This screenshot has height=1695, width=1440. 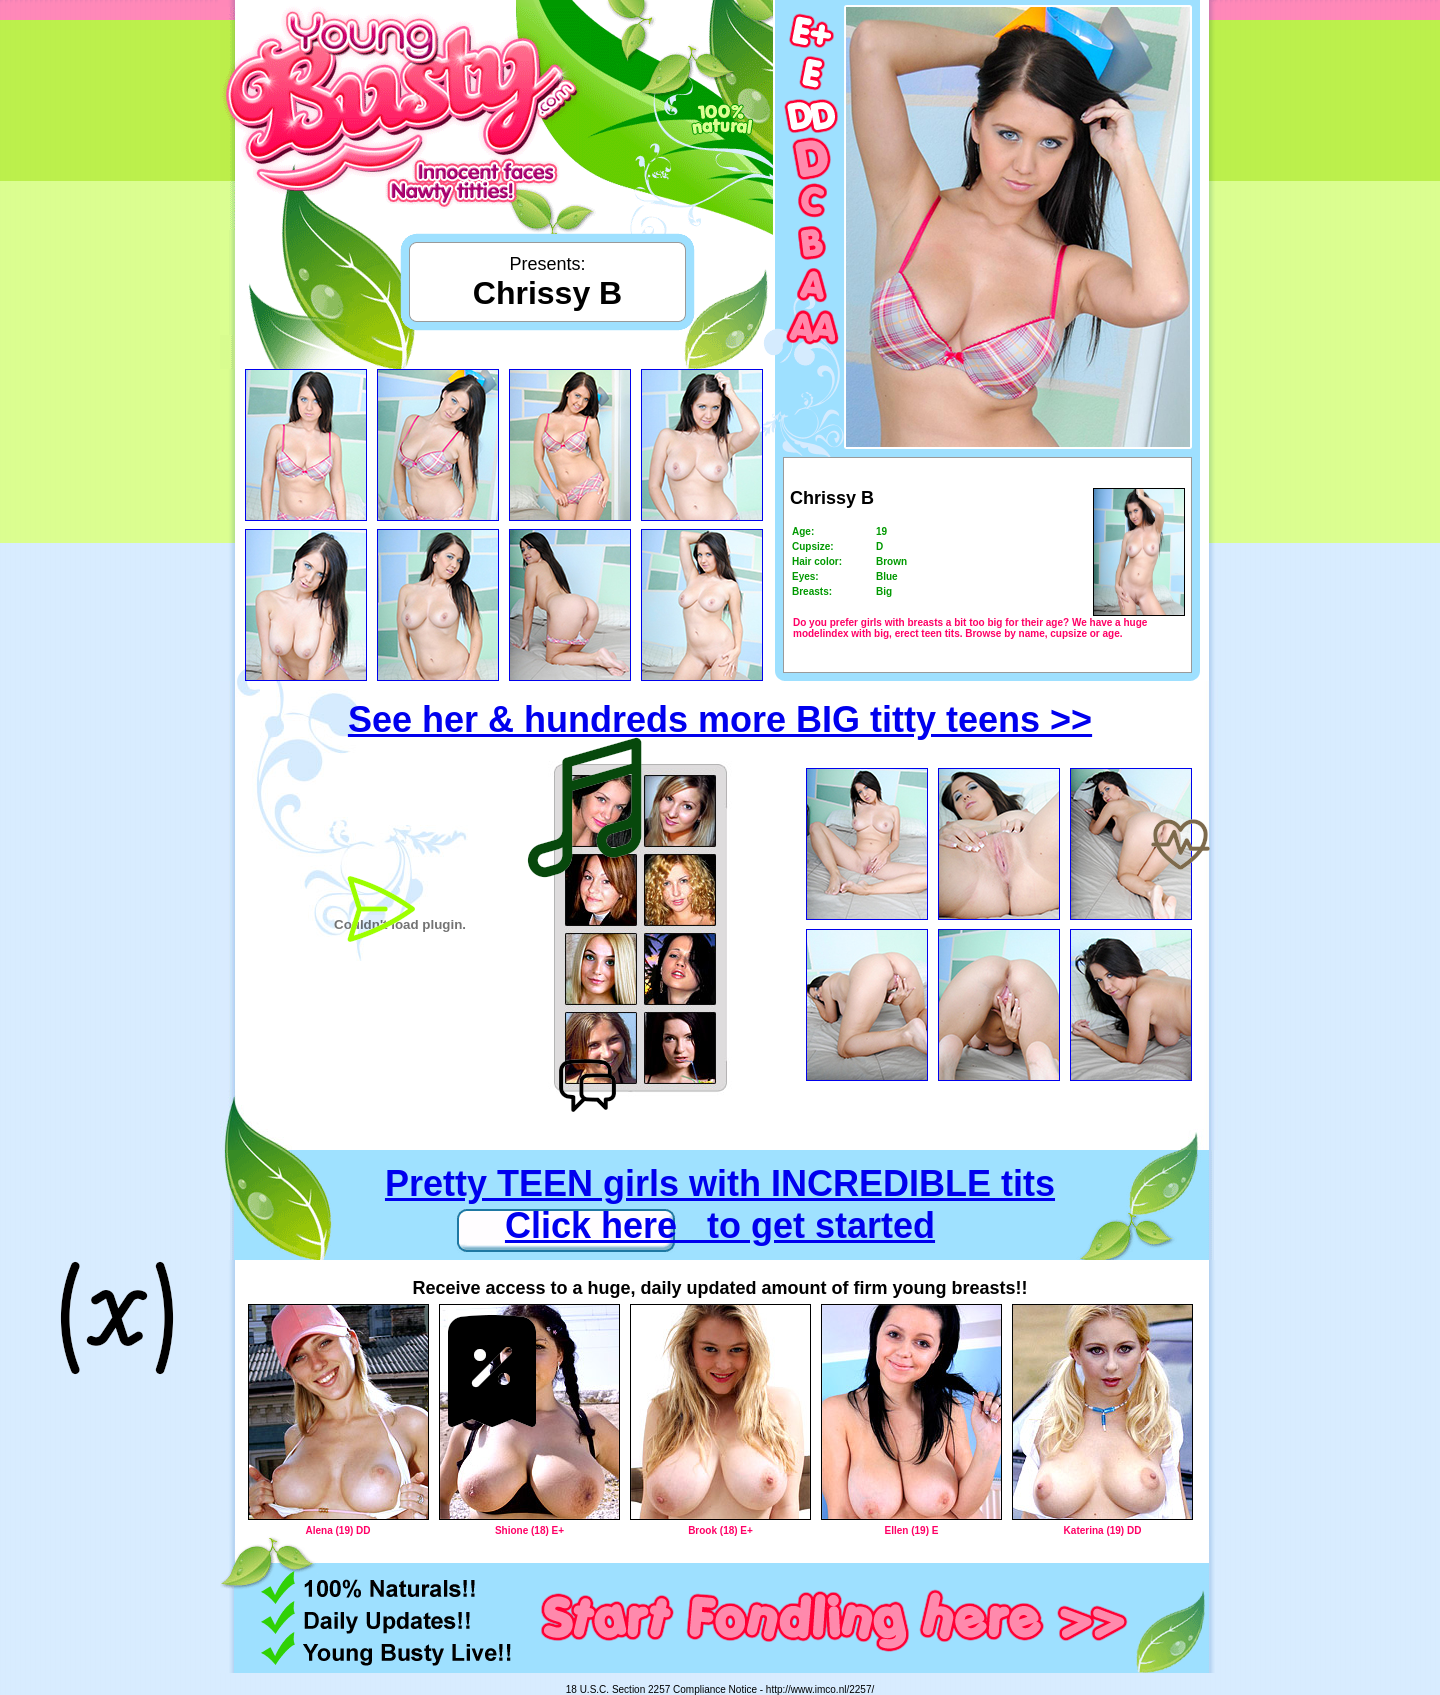 I want to click on access fitness tracking features, so click(x=1180, y=844).